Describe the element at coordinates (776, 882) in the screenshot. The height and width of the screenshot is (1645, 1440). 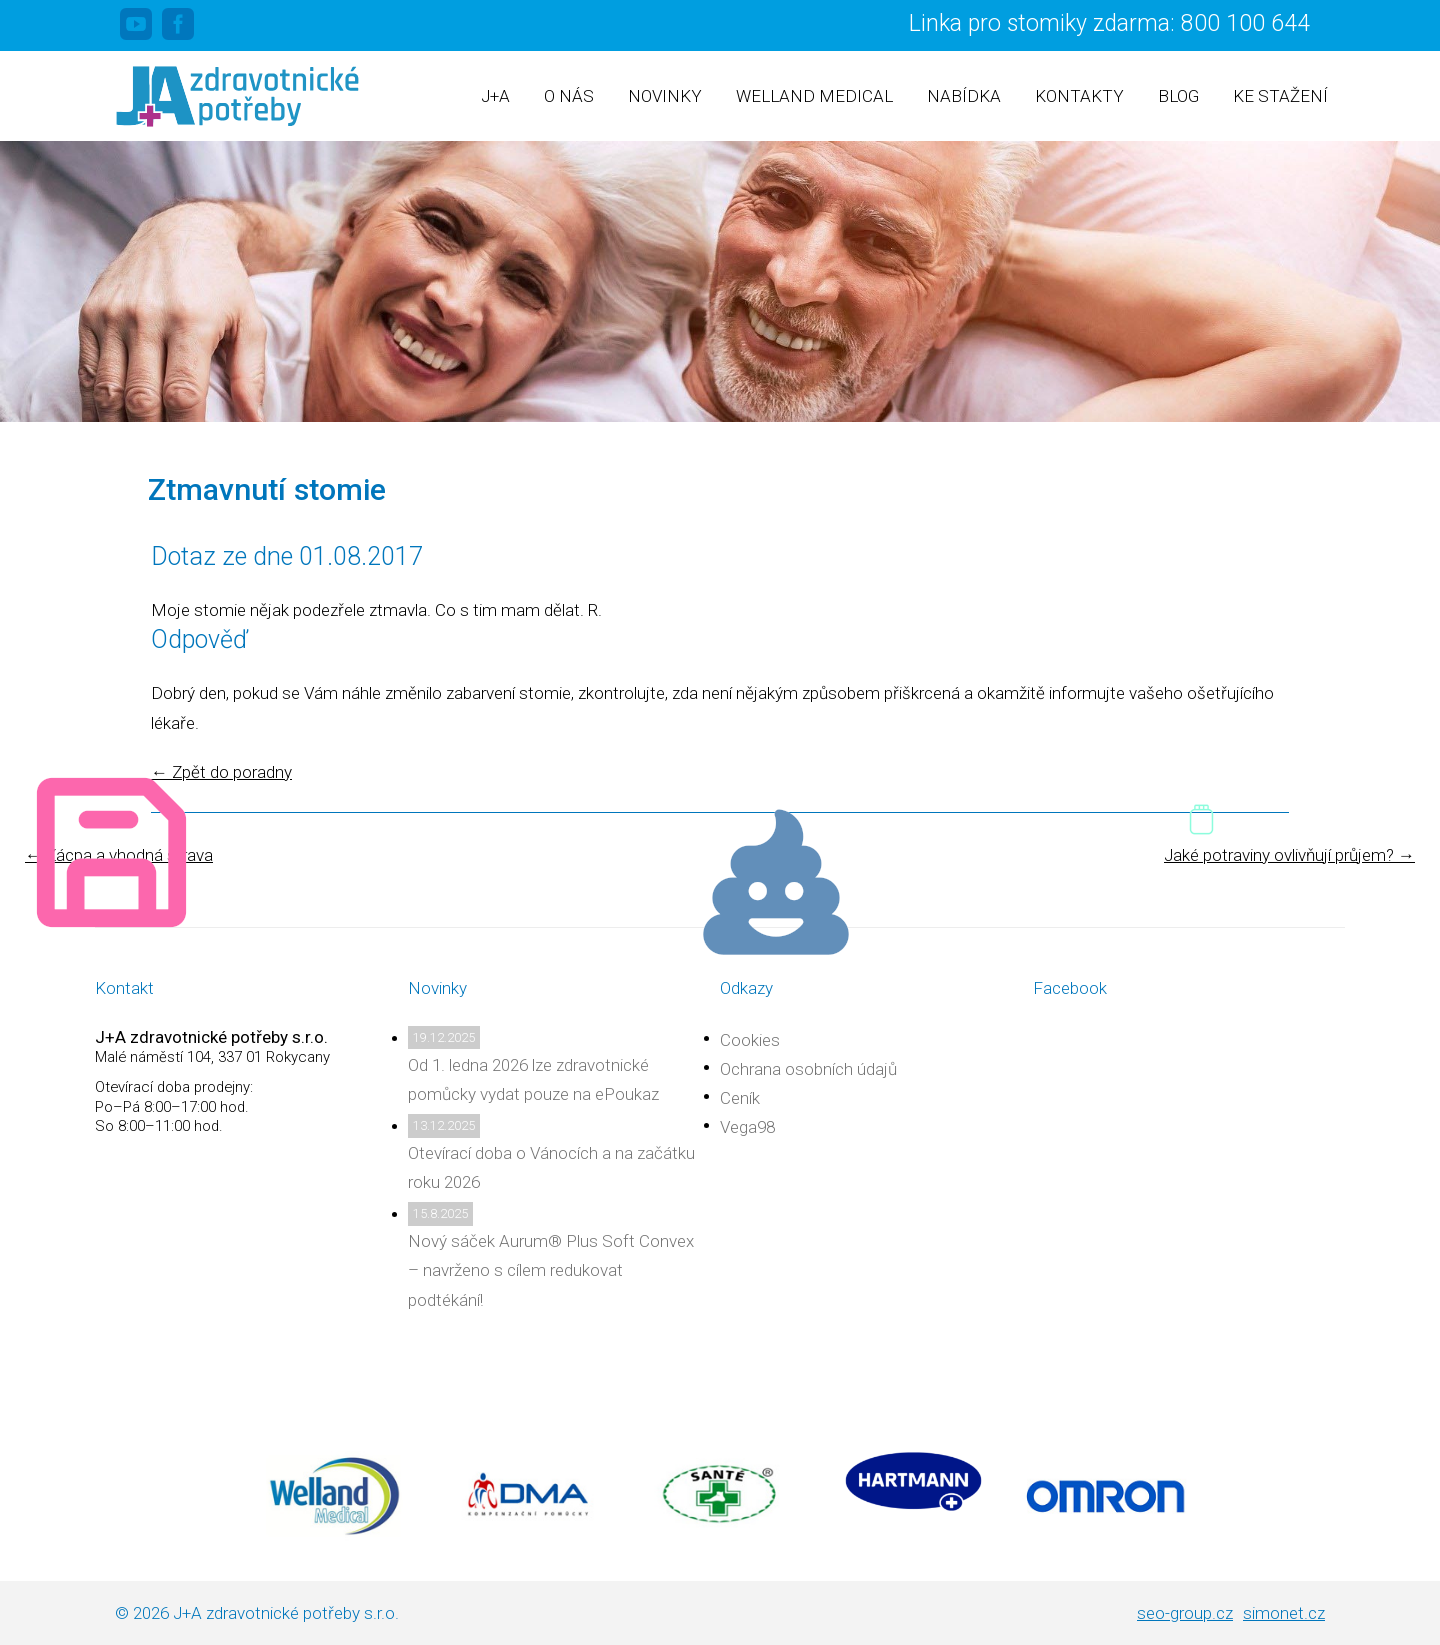
I see `add a poop emoji reaction` at that location.